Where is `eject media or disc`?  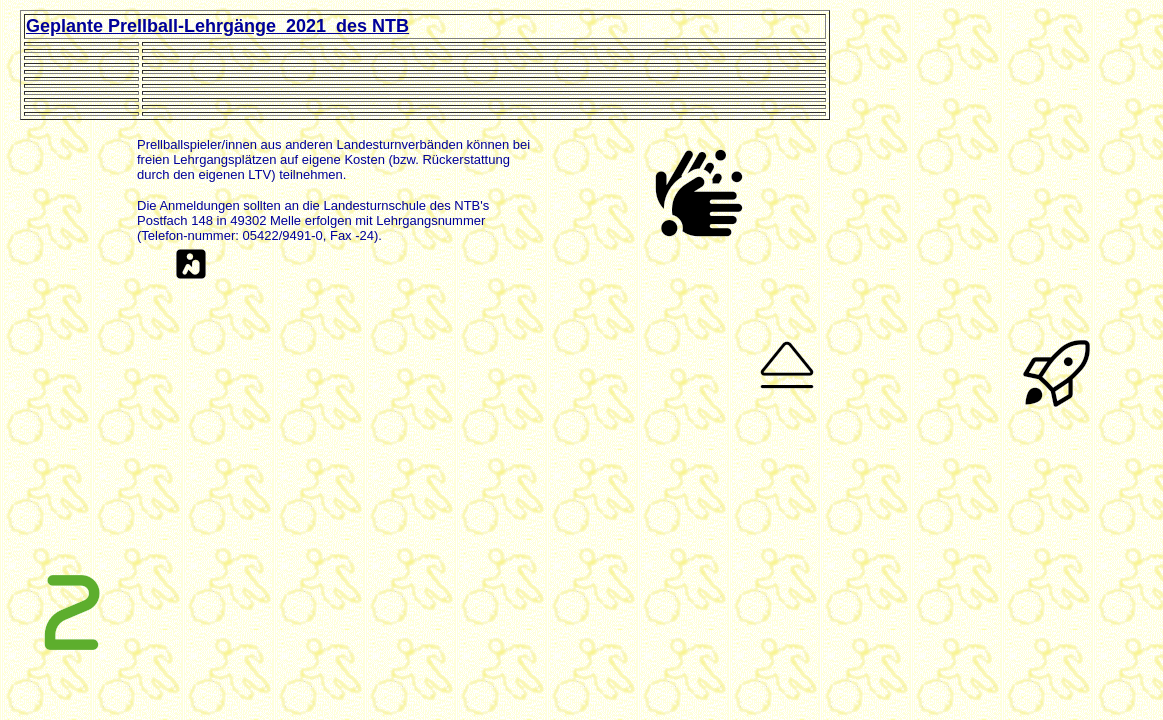 eject media or disc is located at coordinates (787, 368).